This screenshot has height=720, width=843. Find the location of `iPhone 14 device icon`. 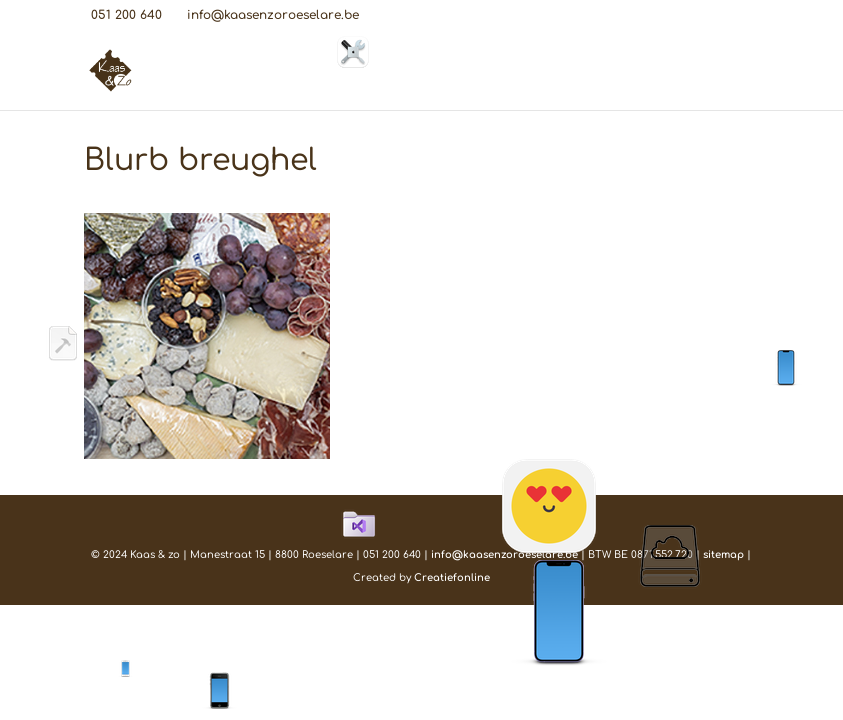

iPhone 14 device icon is located at coordinates (786, 368).